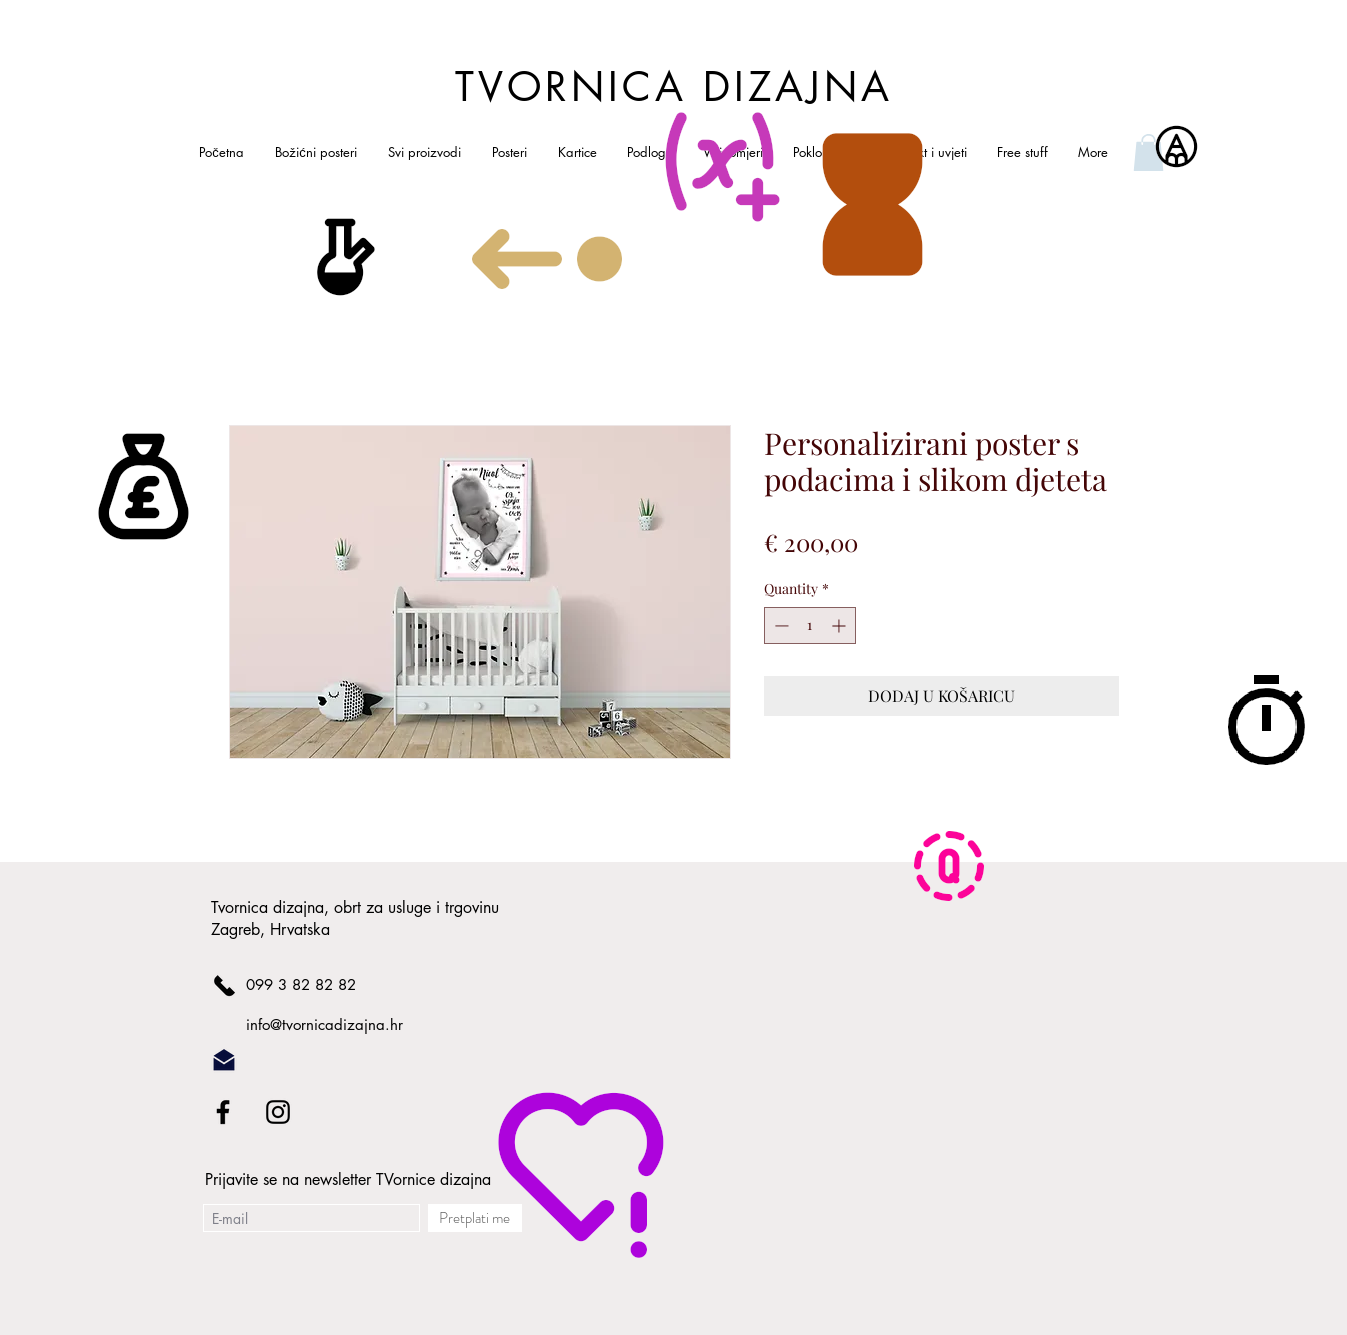 The width and height of the screenshot is (1347, 1335). I want to click on indicates loading or processing in progress, so click(872, 204).